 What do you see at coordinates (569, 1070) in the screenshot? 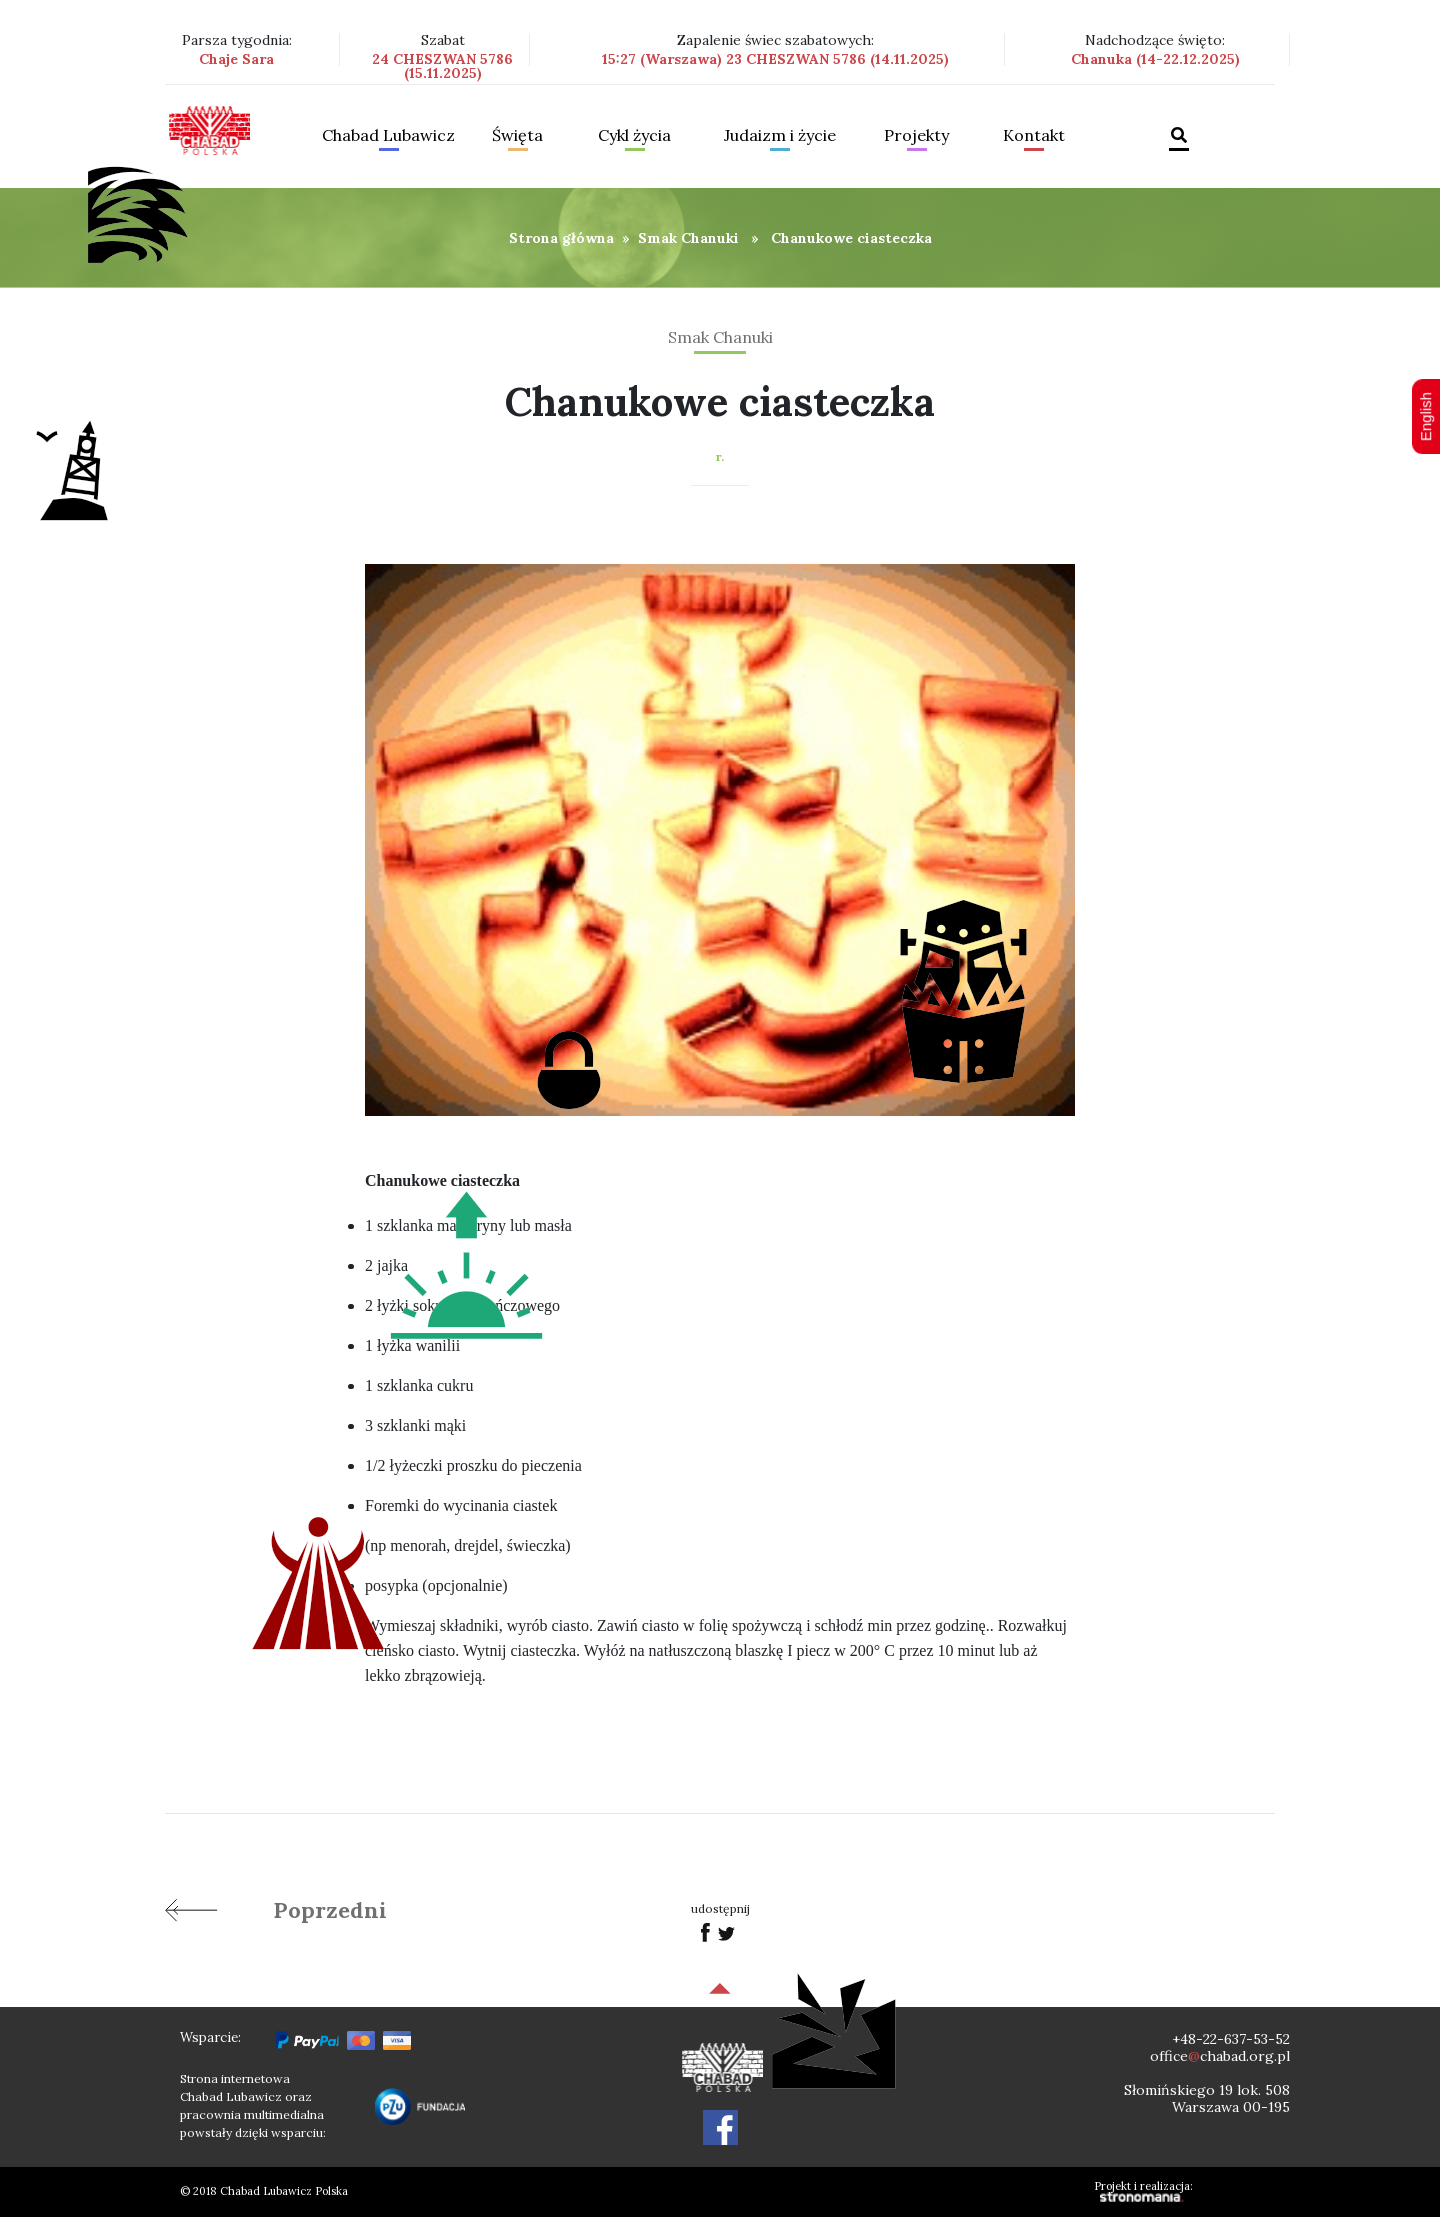
I see `indicates a locked or secured item` at bounding box center [569, 1070].